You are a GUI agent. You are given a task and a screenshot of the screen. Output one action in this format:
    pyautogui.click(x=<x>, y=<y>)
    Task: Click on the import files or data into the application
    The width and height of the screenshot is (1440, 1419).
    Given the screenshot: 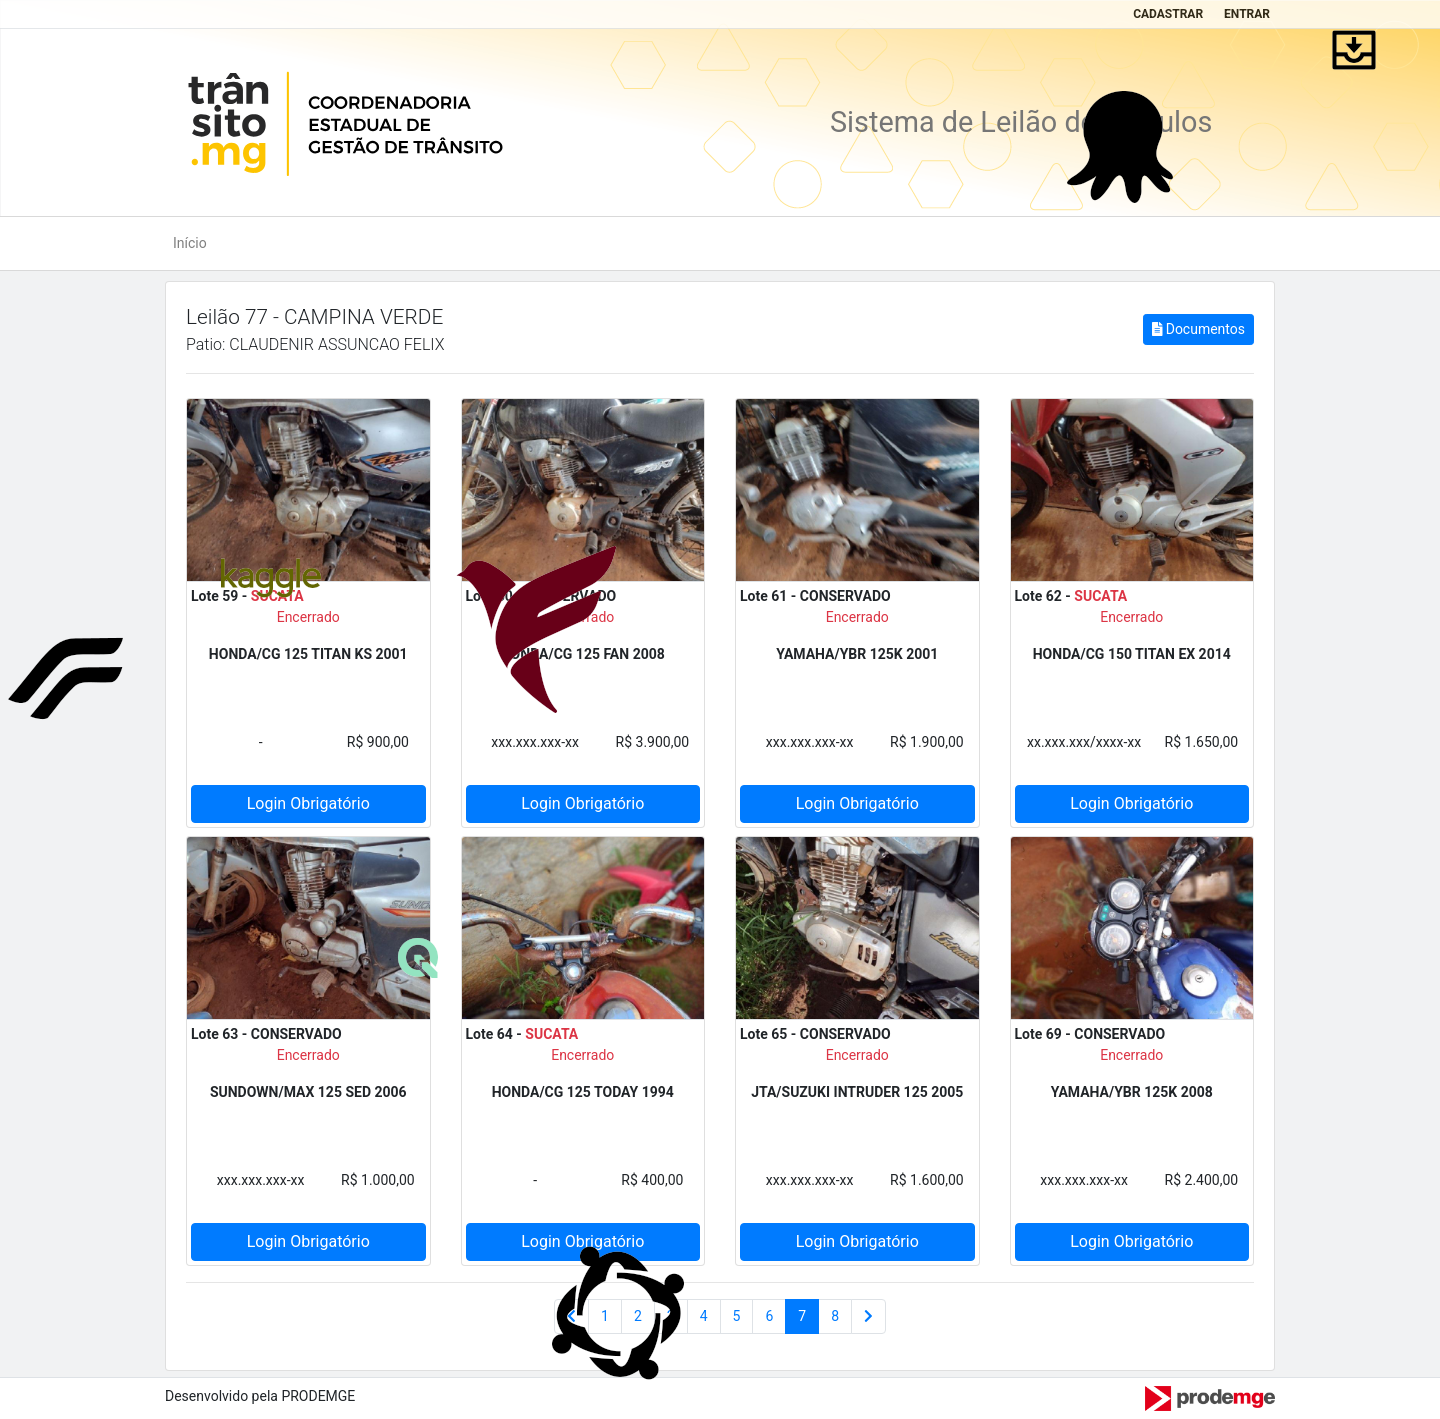 What is the action you would take?
    pyautogui.click(x=1354, y=50)
    